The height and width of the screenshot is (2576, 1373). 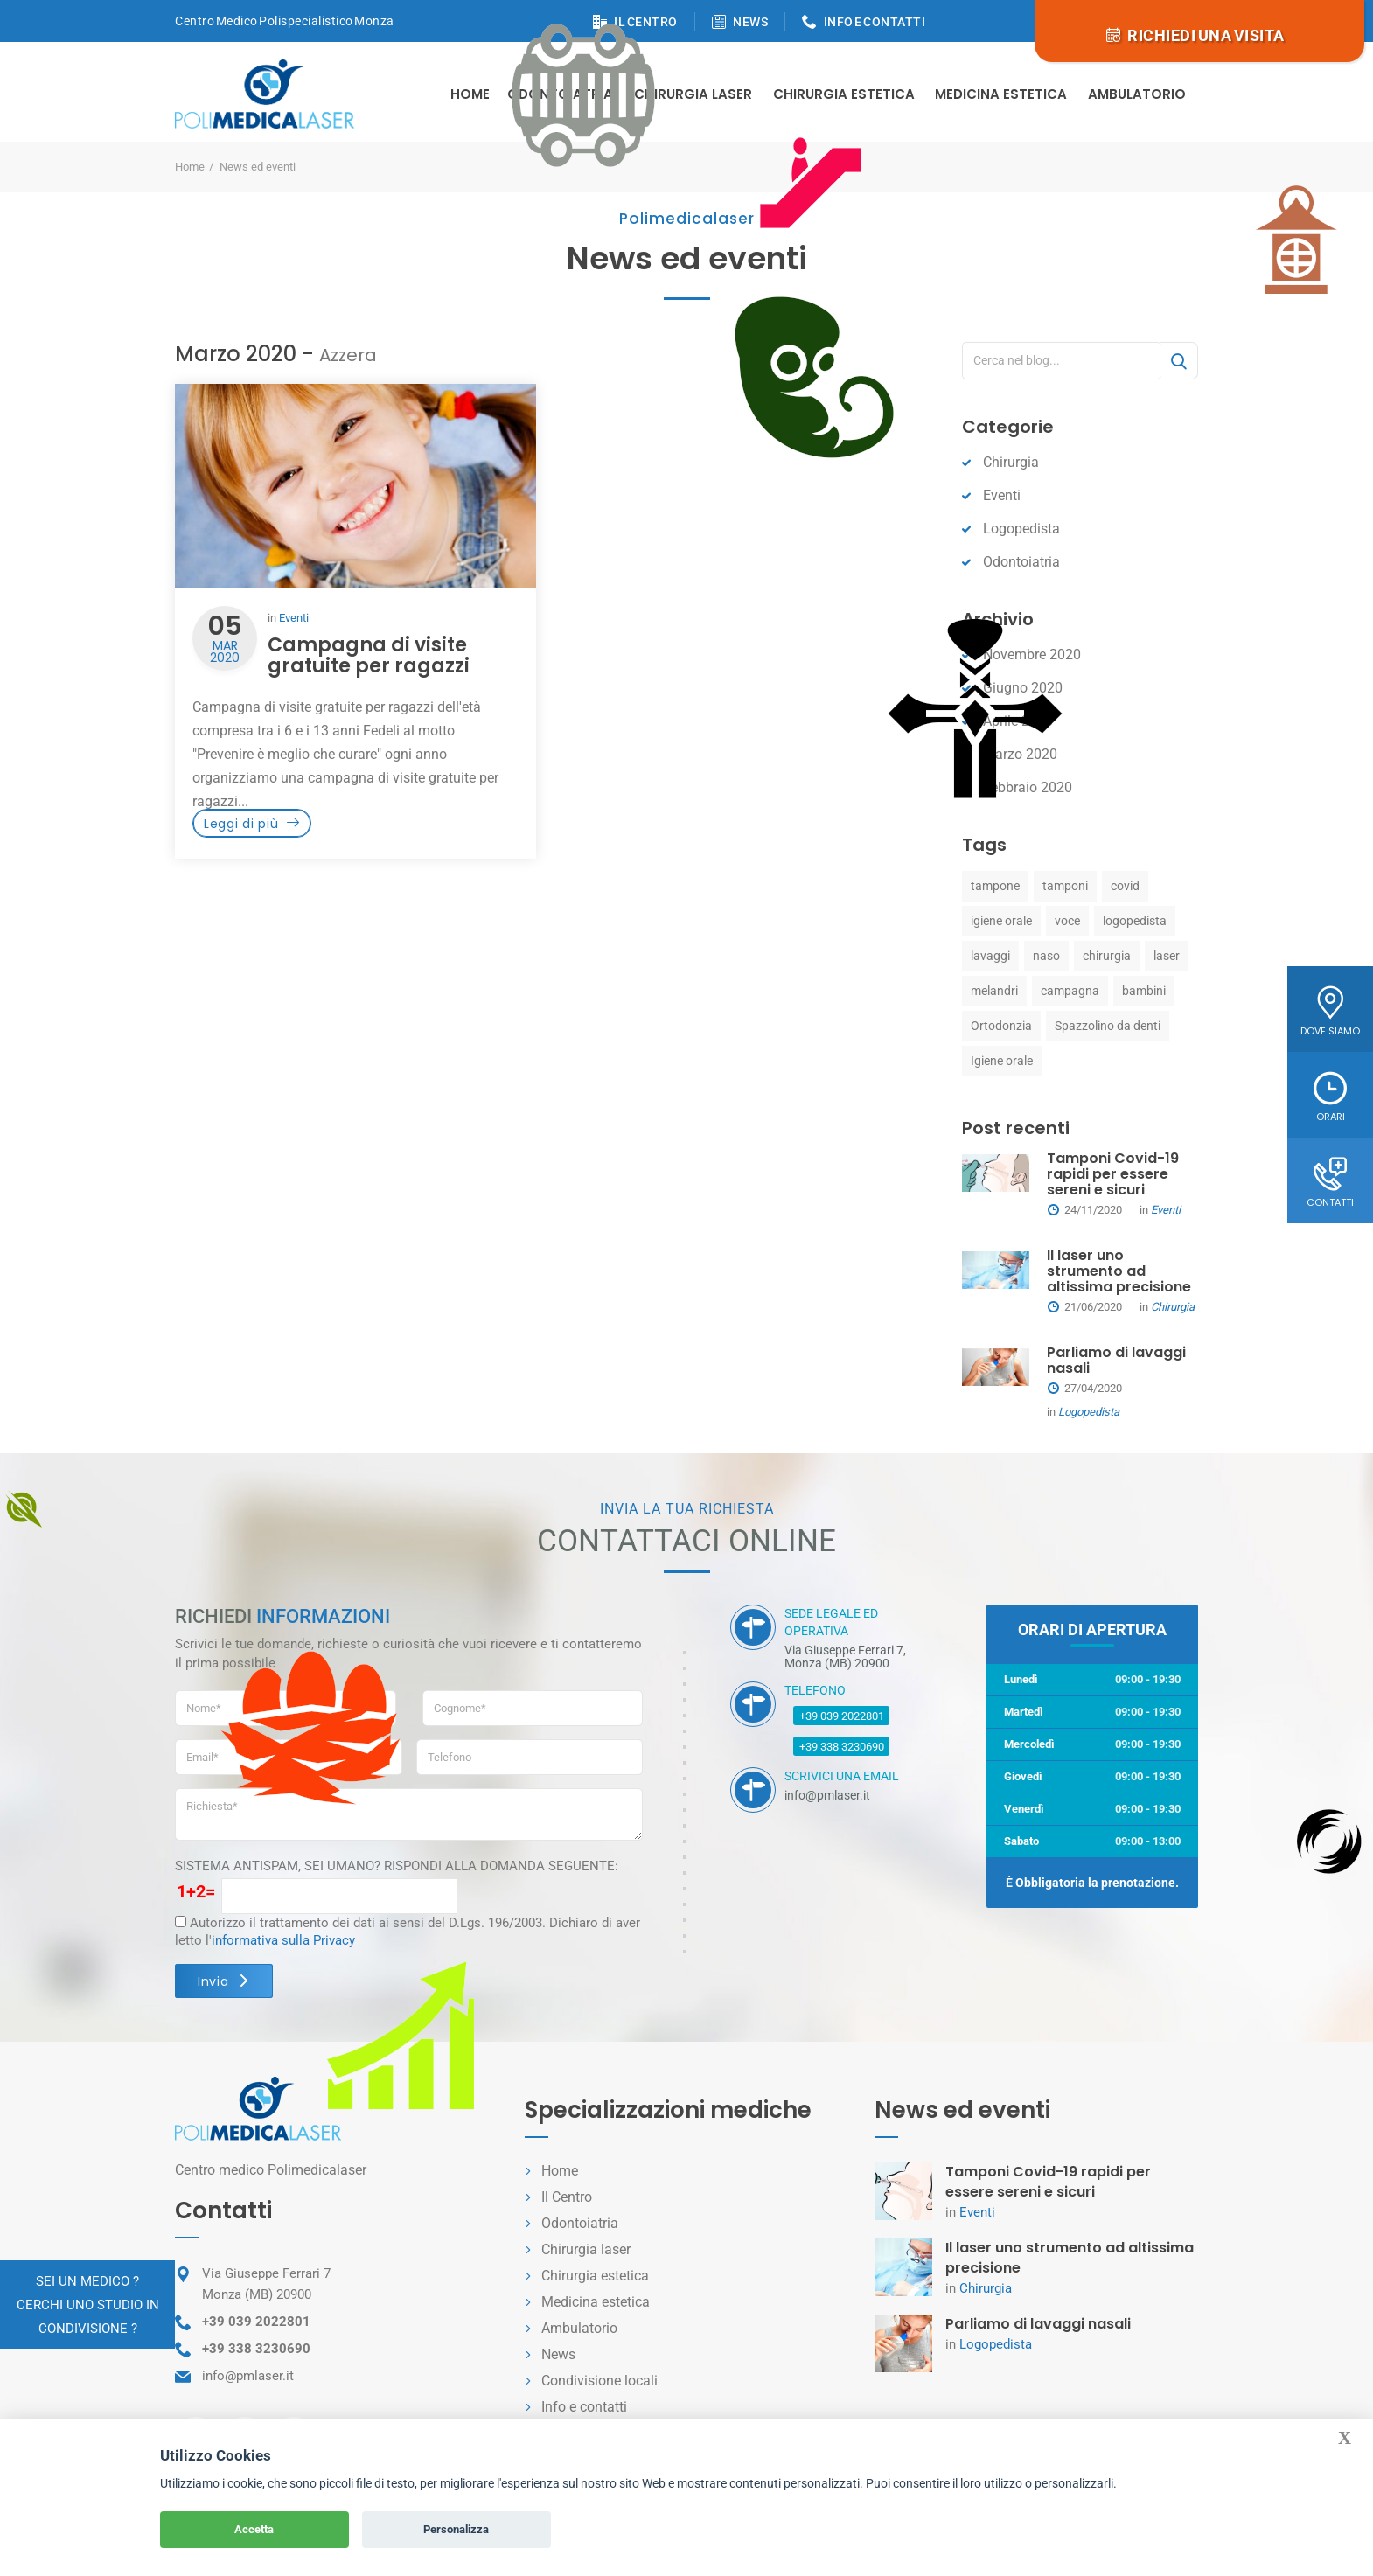 I want to click on access lantern or lighting feature in game, so click(x=1296, y=239).